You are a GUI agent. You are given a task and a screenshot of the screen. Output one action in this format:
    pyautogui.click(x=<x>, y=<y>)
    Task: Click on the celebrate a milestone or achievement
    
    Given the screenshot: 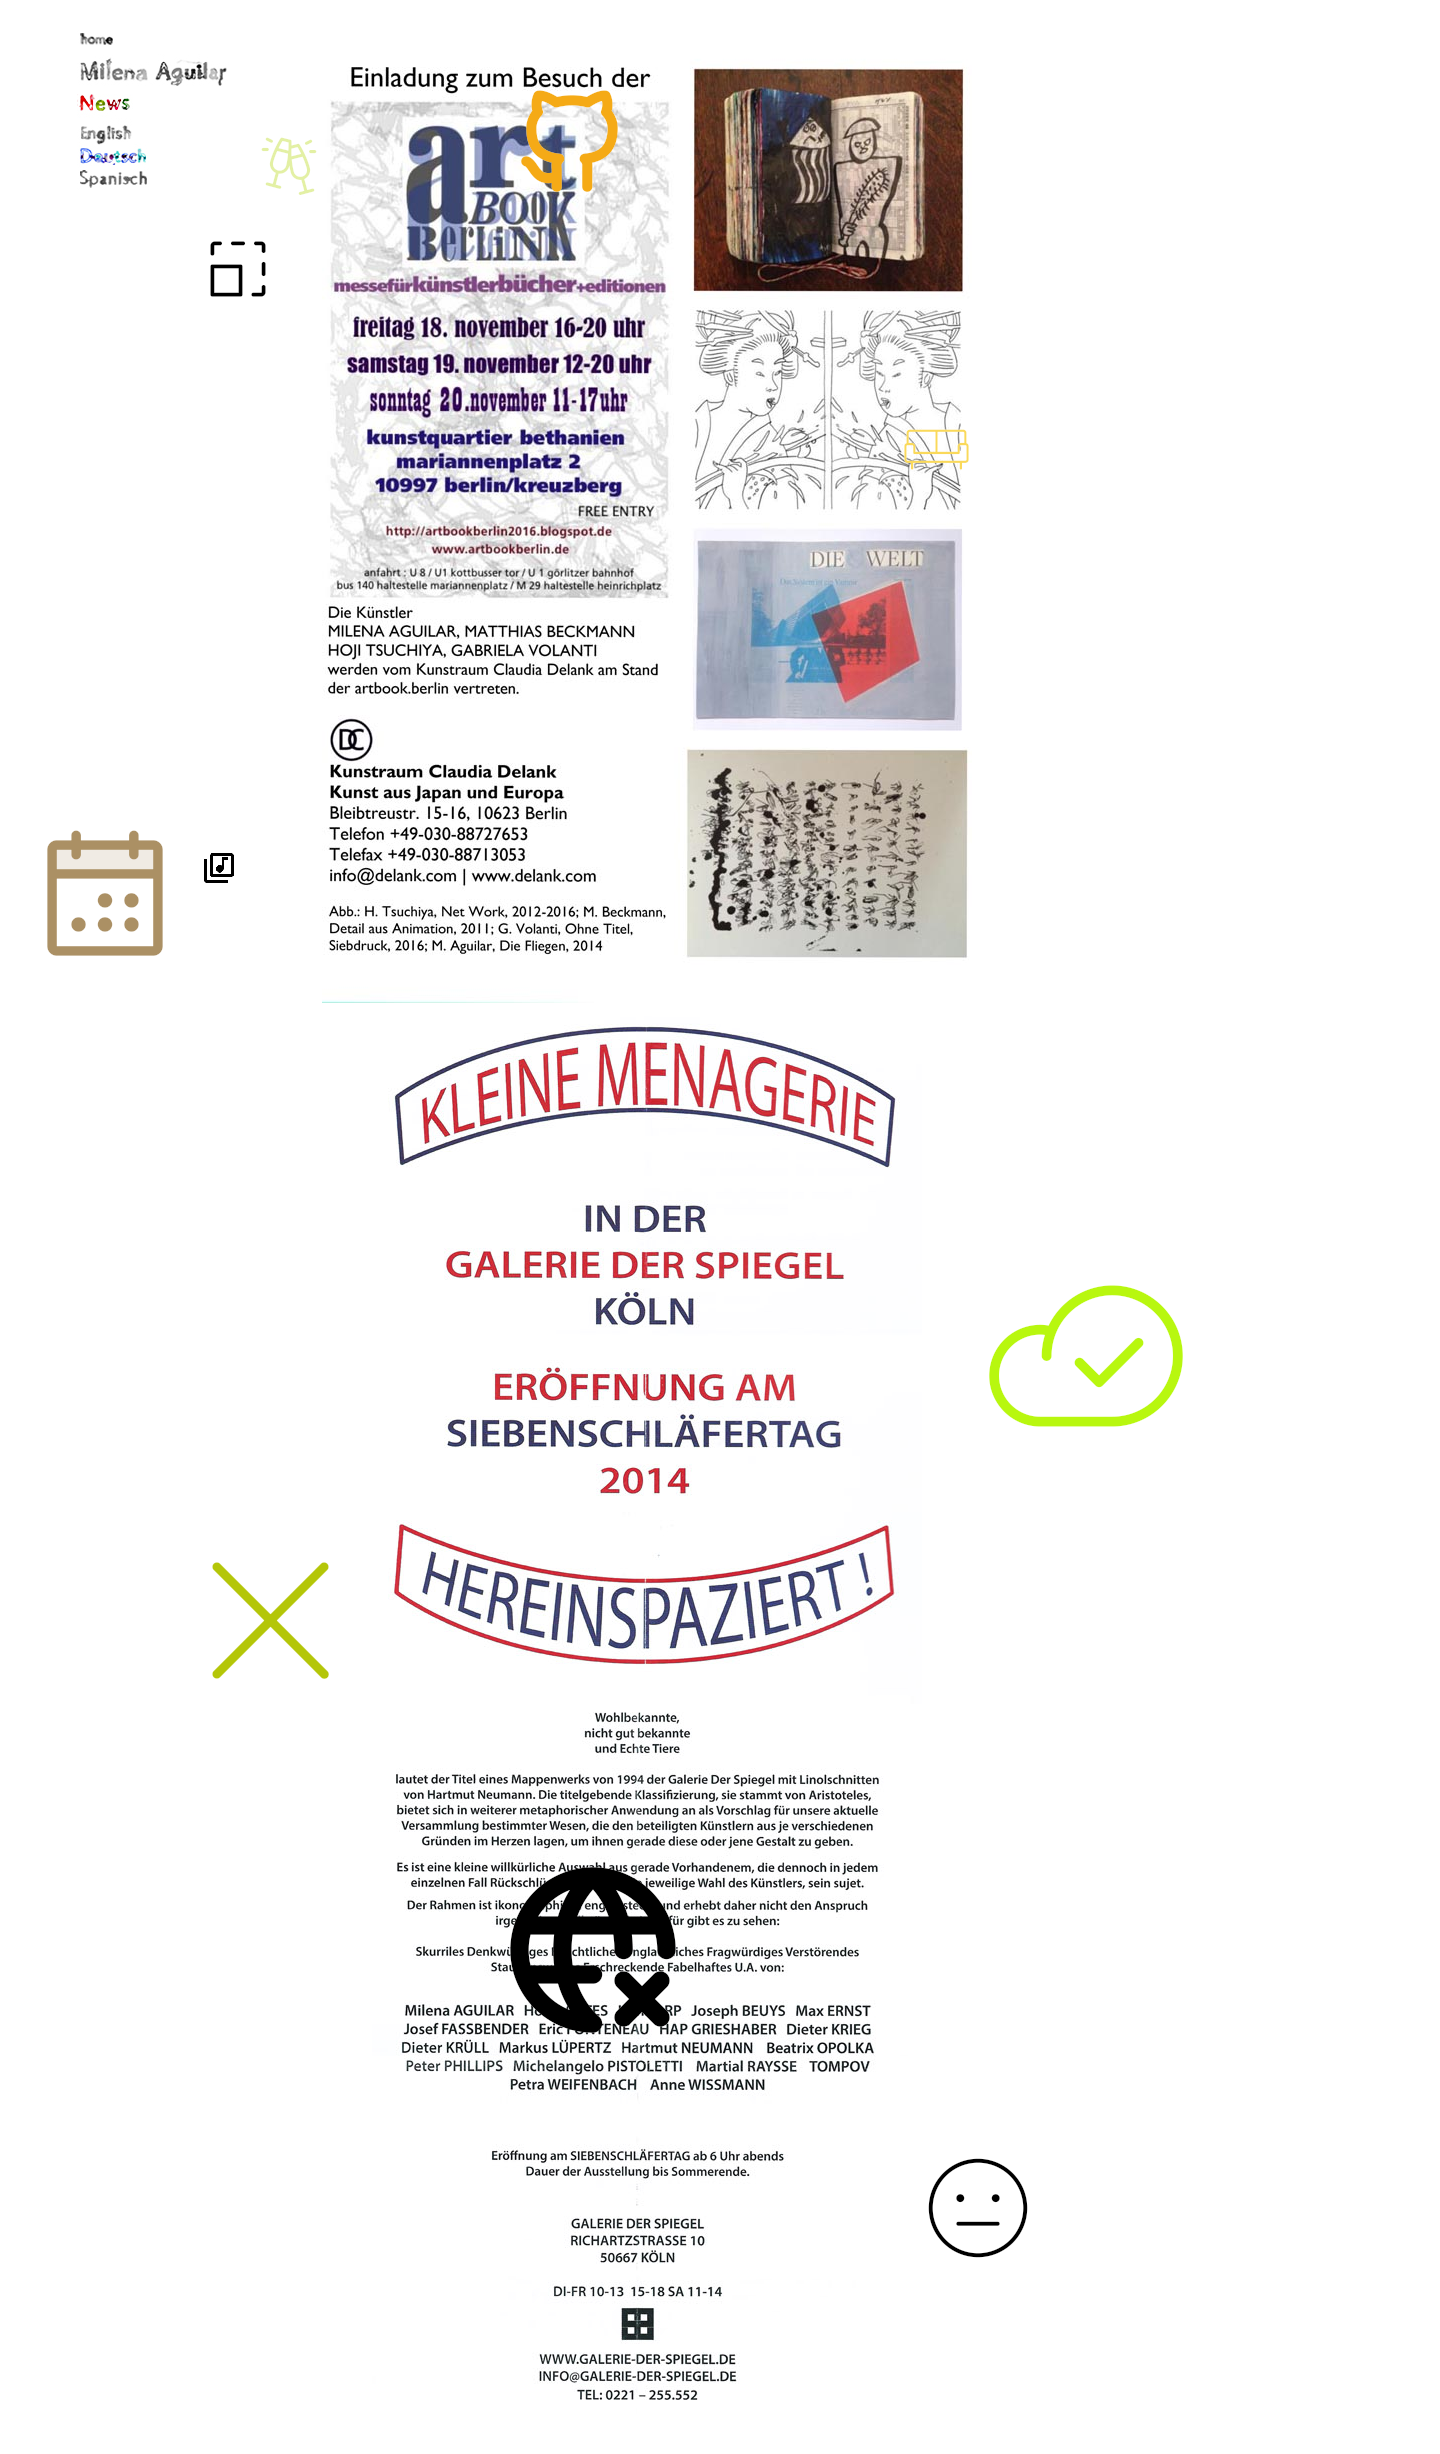 What is the action you would take?
    pyautogui.click(x=290, y=166)
    